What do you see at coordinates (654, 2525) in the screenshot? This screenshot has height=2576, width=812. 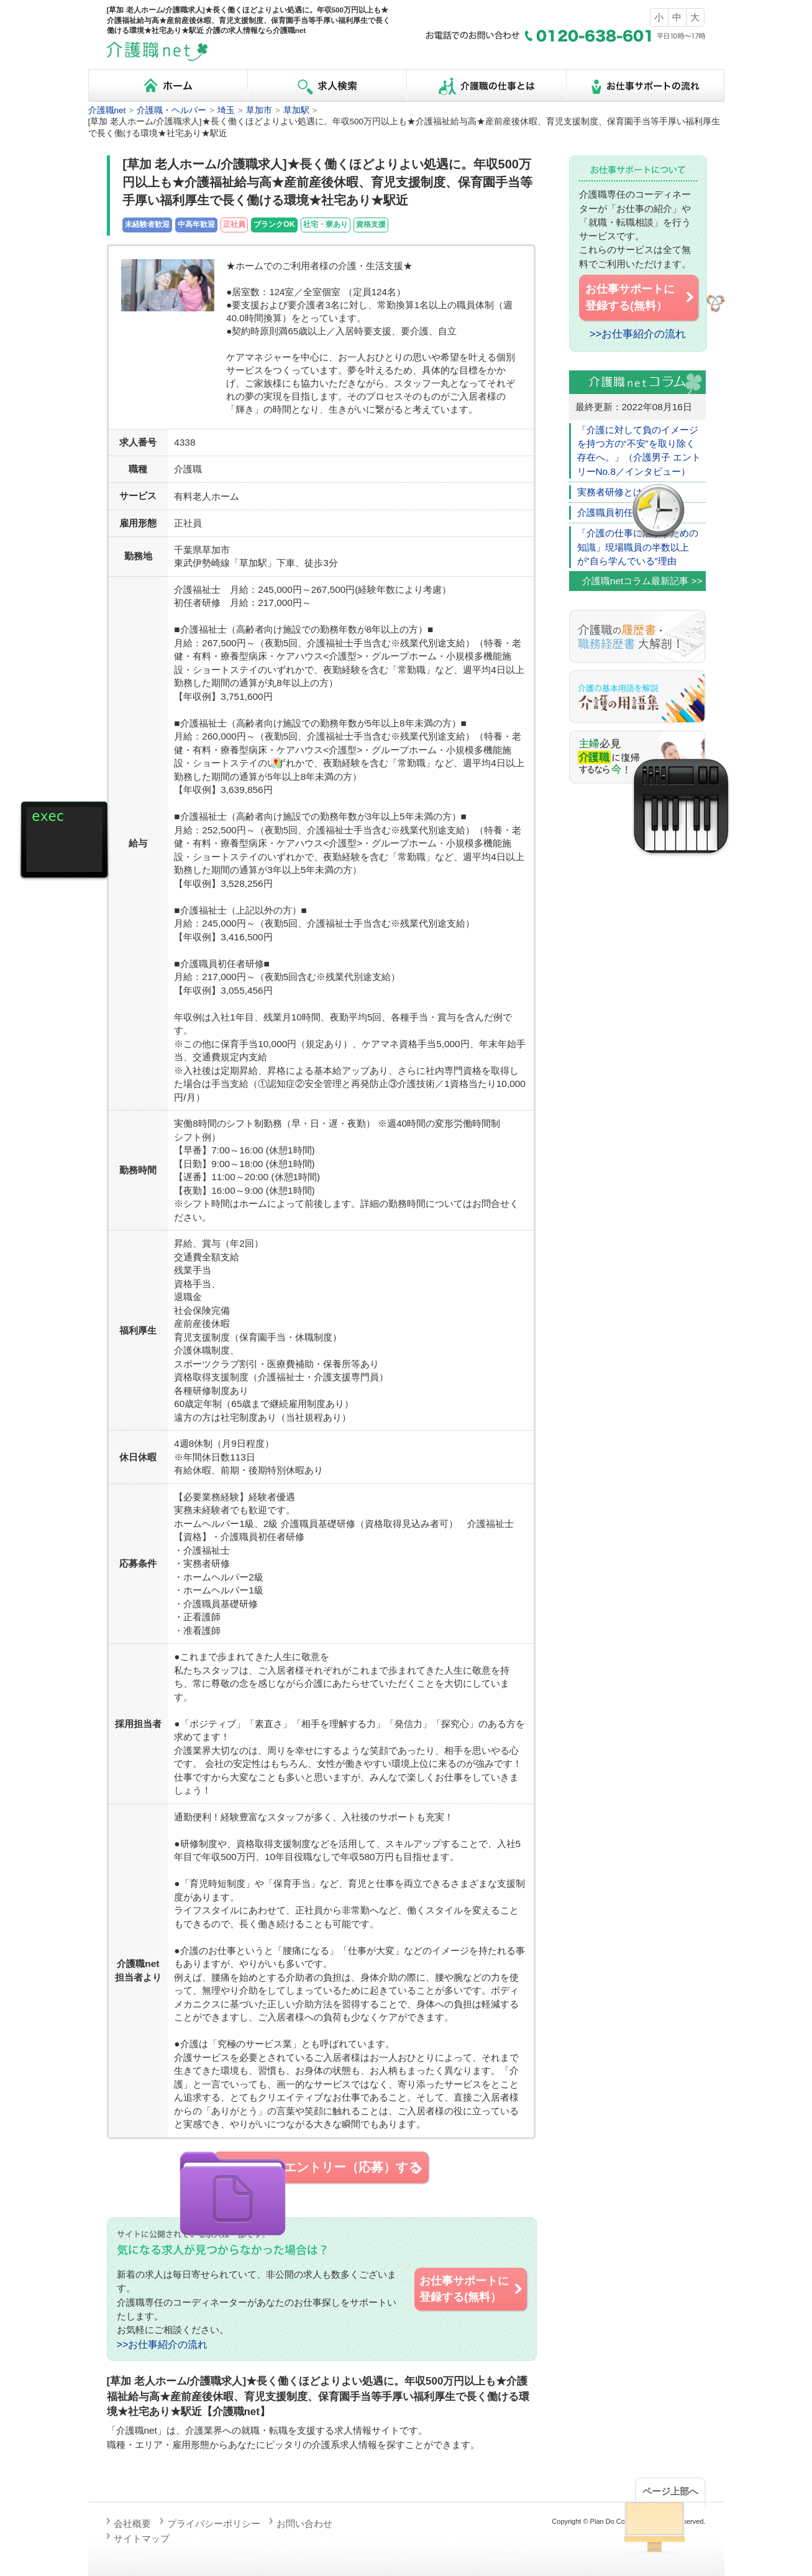 I see `represents a yellow iMac device in system preferences` at bounding box center [654, 2525].